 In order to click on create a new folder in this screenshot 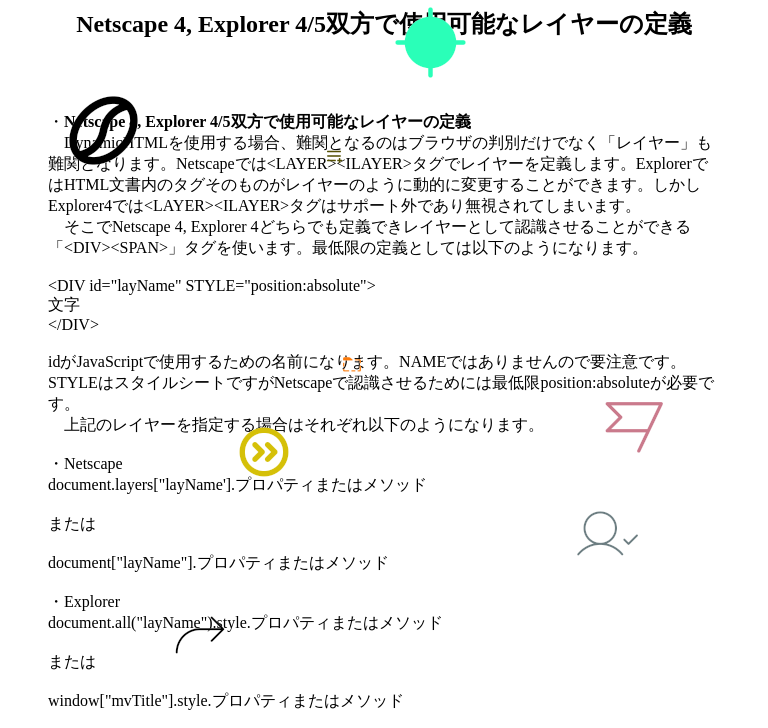, I will do `click(352, 364)`.